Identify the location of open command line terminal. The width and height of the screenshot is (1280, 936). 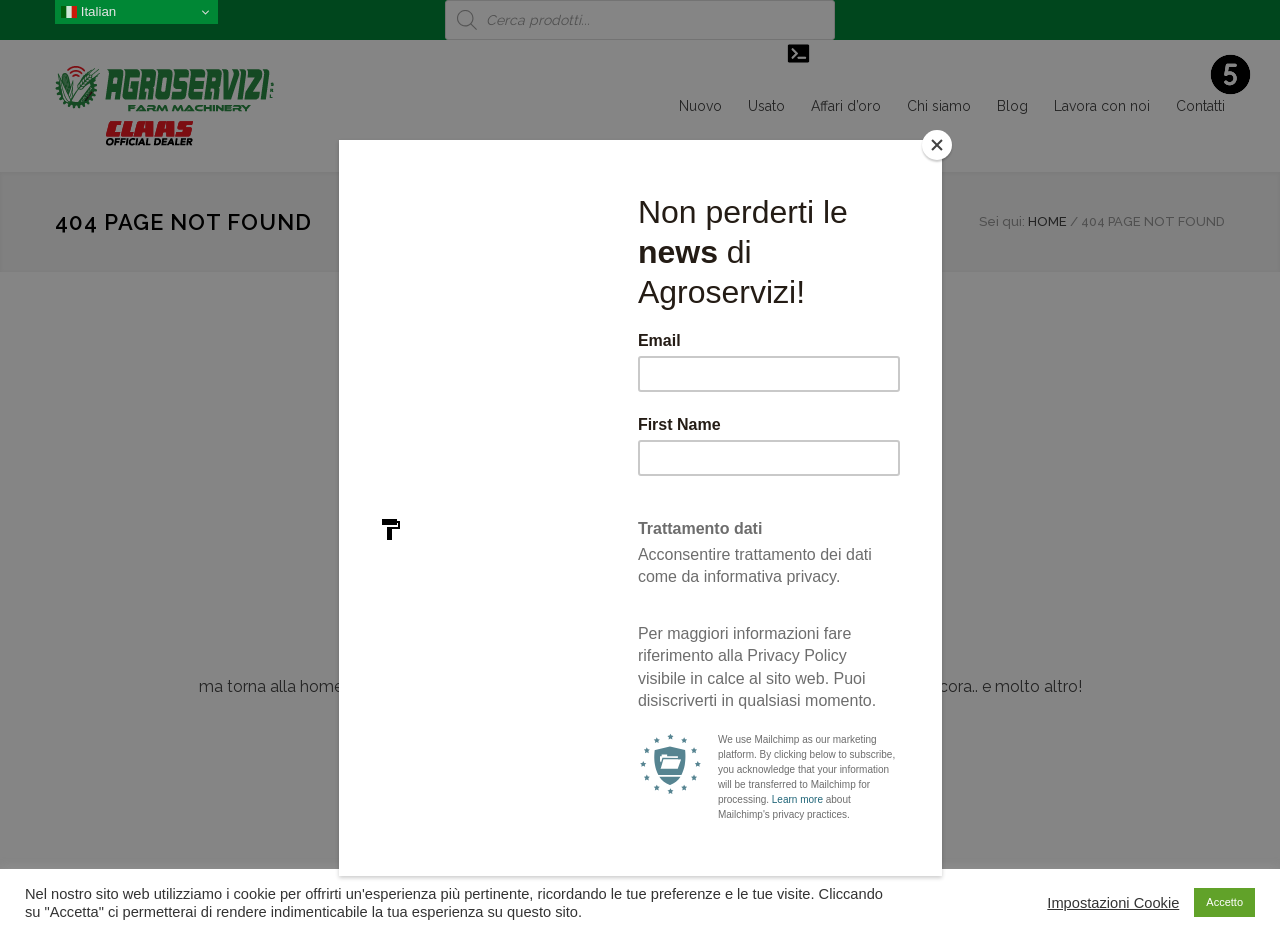
(798, 53).